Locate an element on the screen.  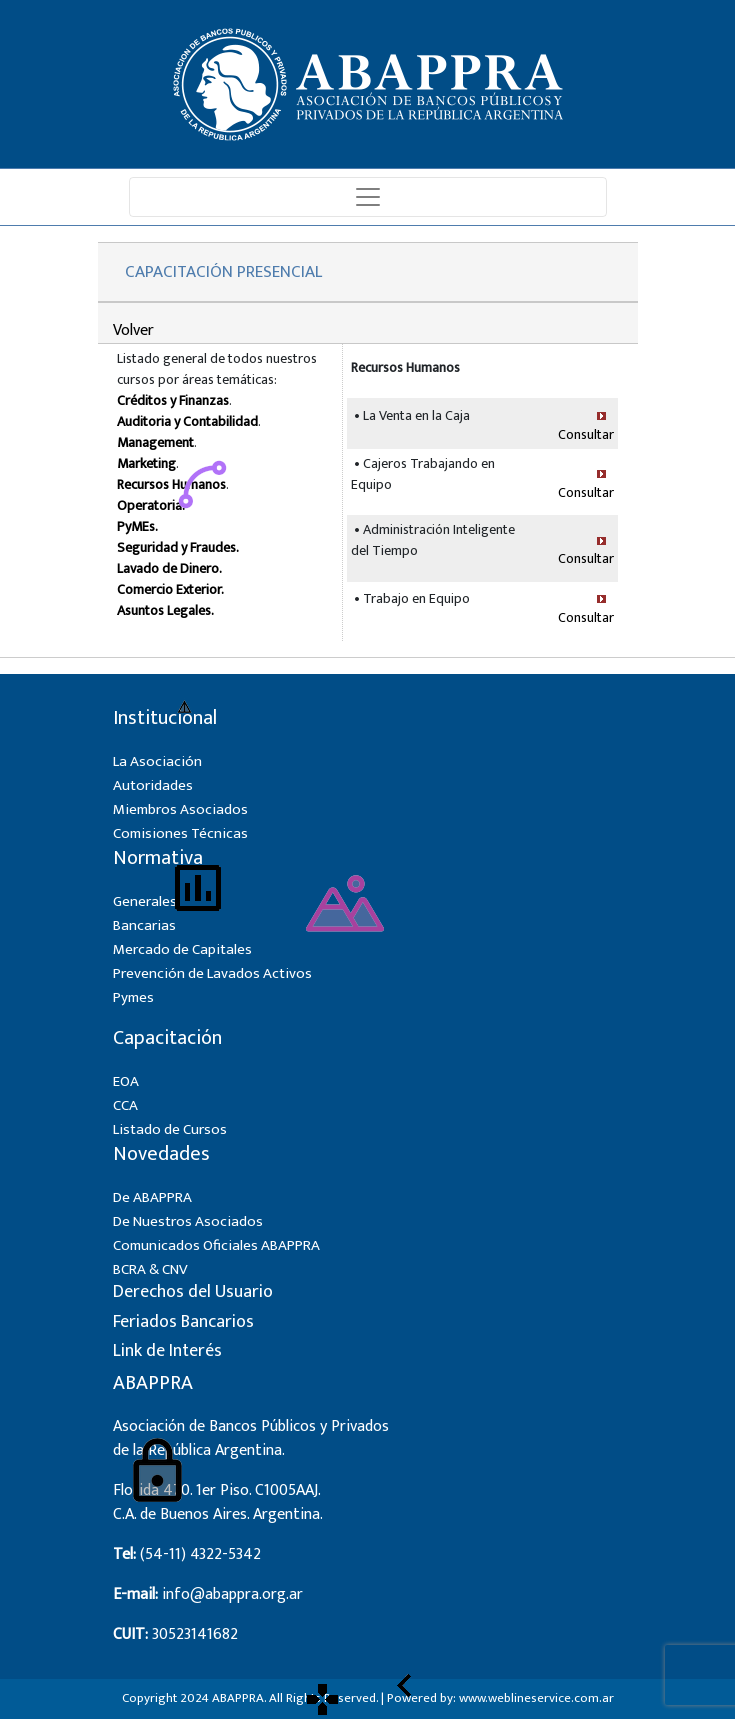
view image details or metadata is located at coordinates (184, 706).